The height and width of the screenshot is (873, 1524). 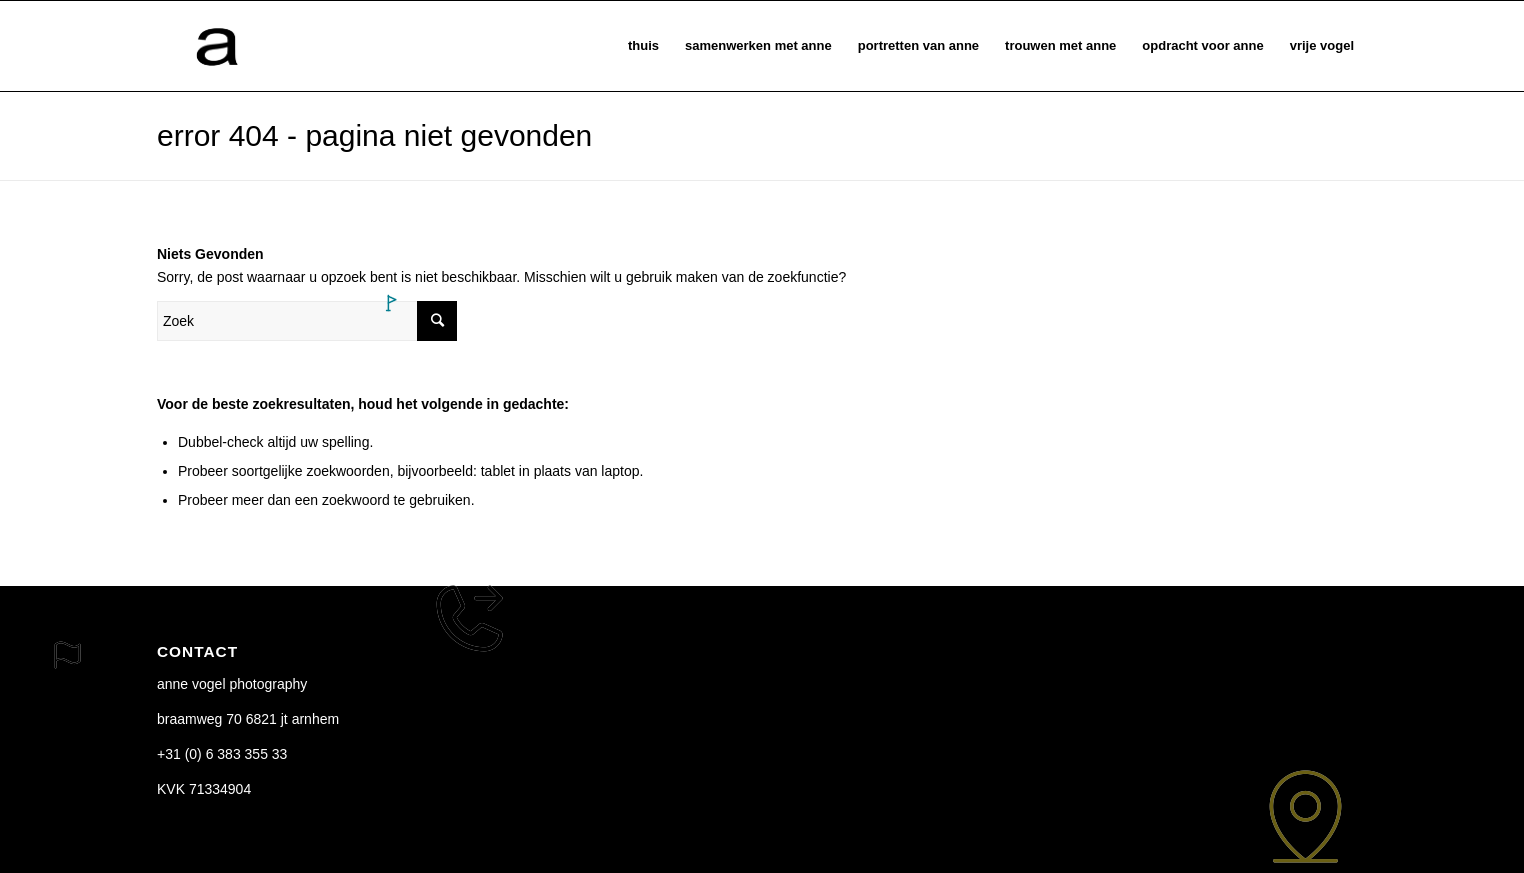 What do you see at coordinates (390, 303) in the screenshot?
I see `flag or mark an item for follow-up` at bounding box center [390, 303].